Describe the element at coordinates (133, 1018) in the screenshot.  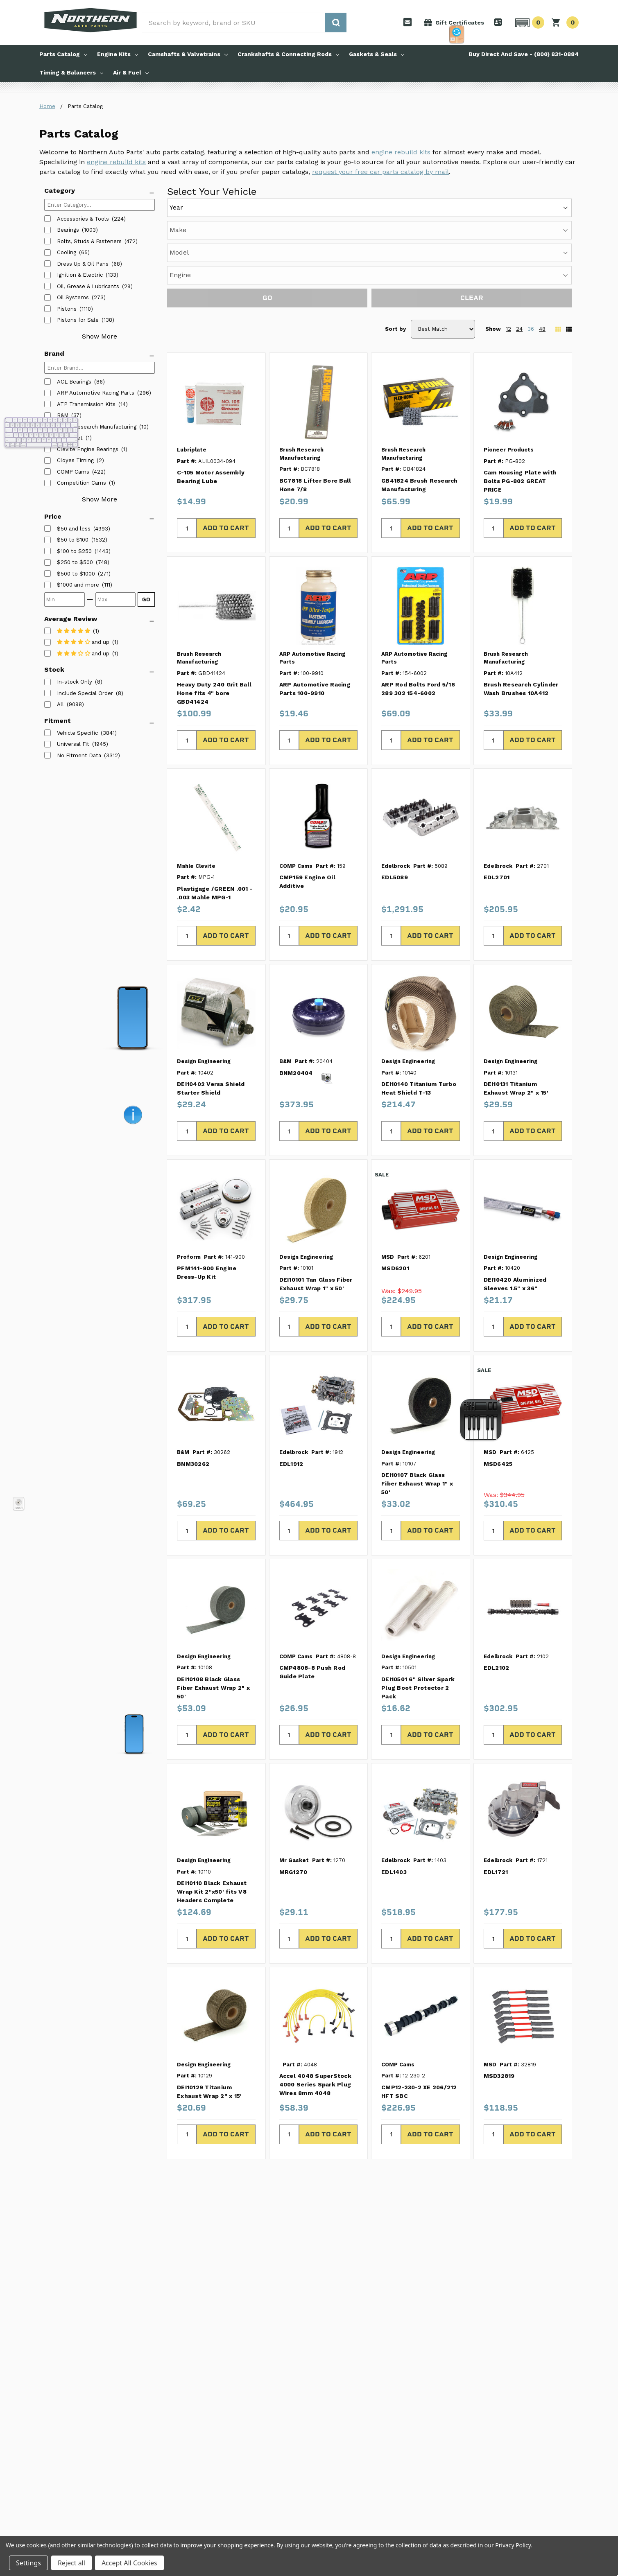
I see `indicates a connected iPhone device` at that location.